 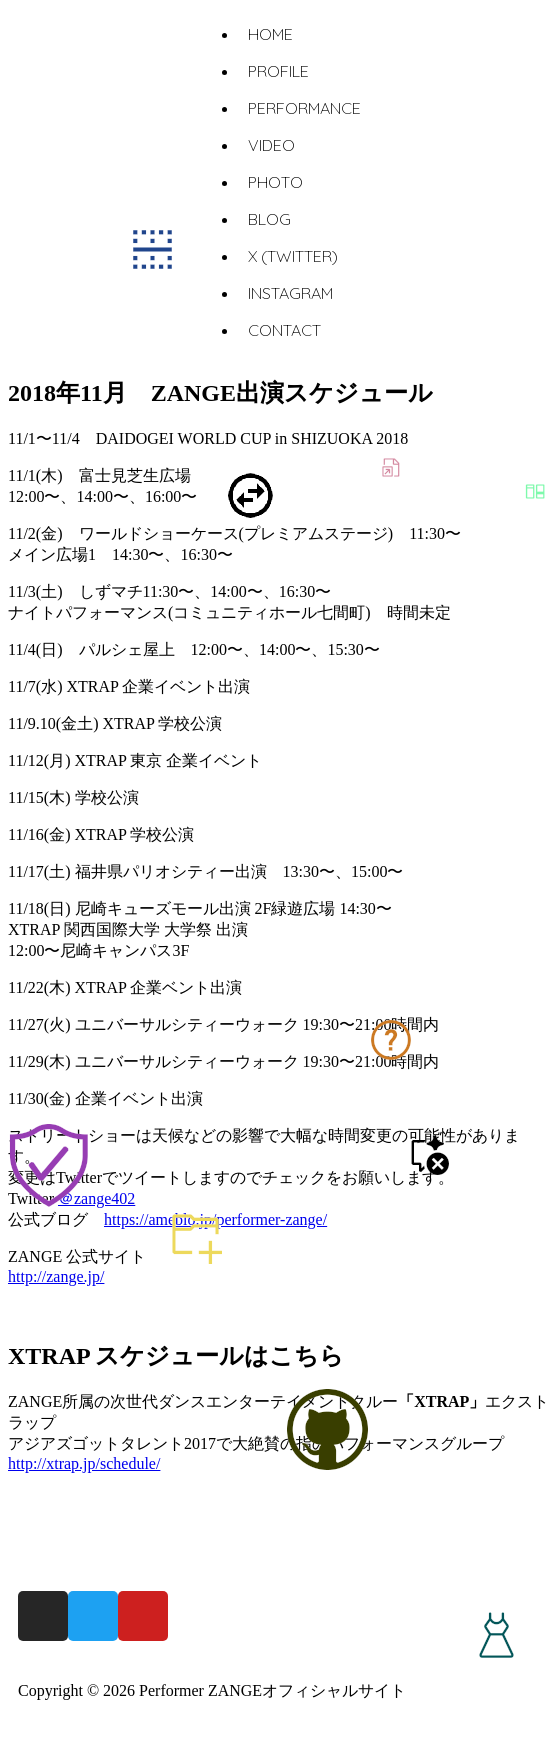 What do you see at coordinates (496, 1637) in the screenshot?
I see `browse women's clothing` at bounding box center [496, 1637].